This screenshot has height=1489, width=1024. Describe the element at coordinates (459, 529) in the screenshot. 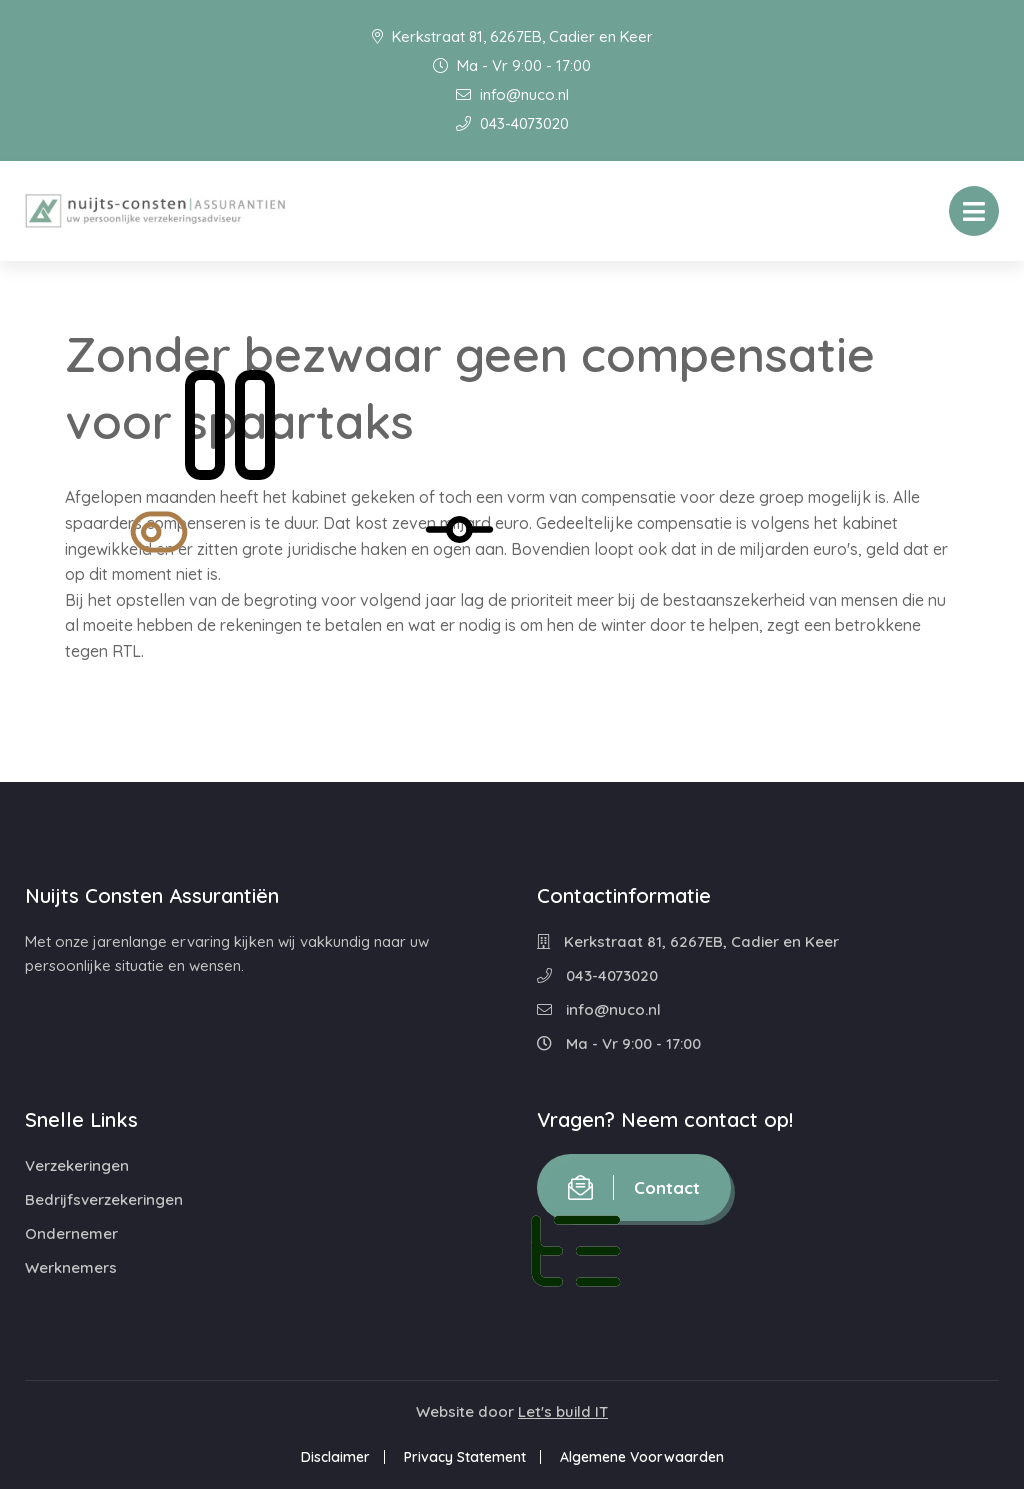

I see `view commit history on current branch` at that location.